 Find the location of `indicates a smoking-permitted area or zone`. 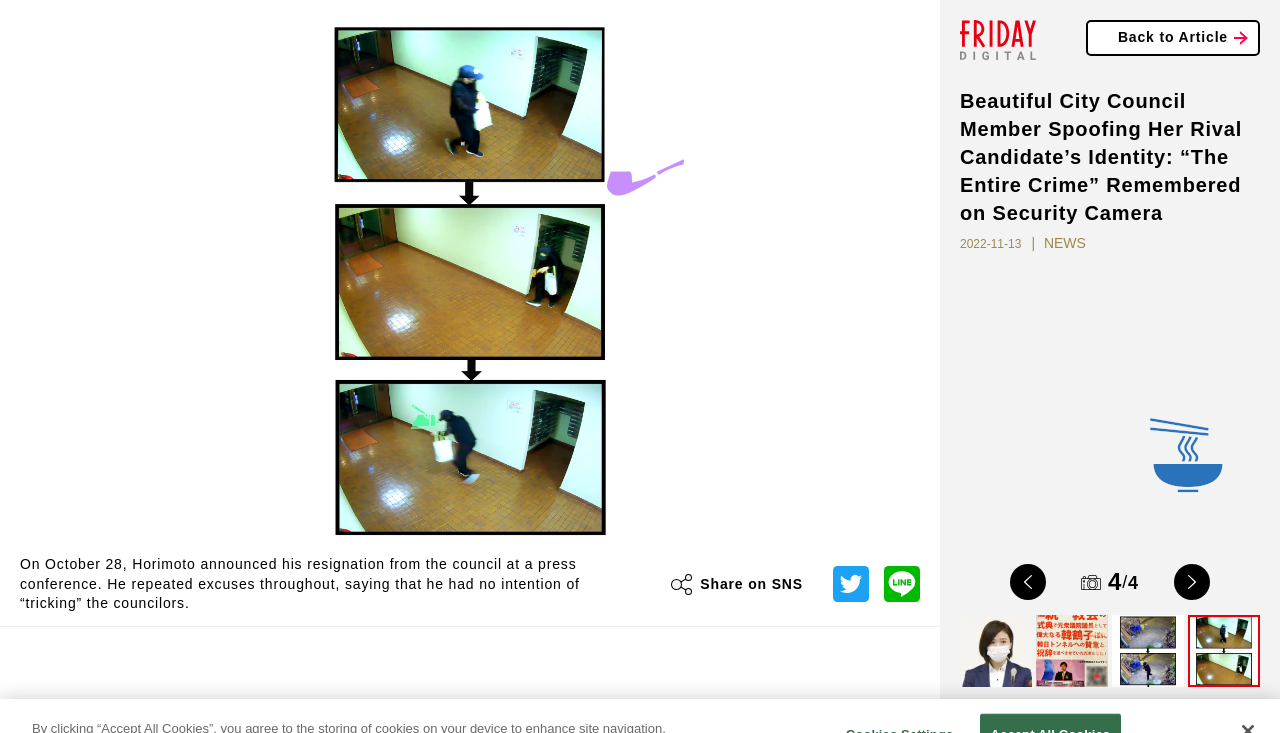

indicates a smoking-permitted area or zone is located at coordinates (645, 177).